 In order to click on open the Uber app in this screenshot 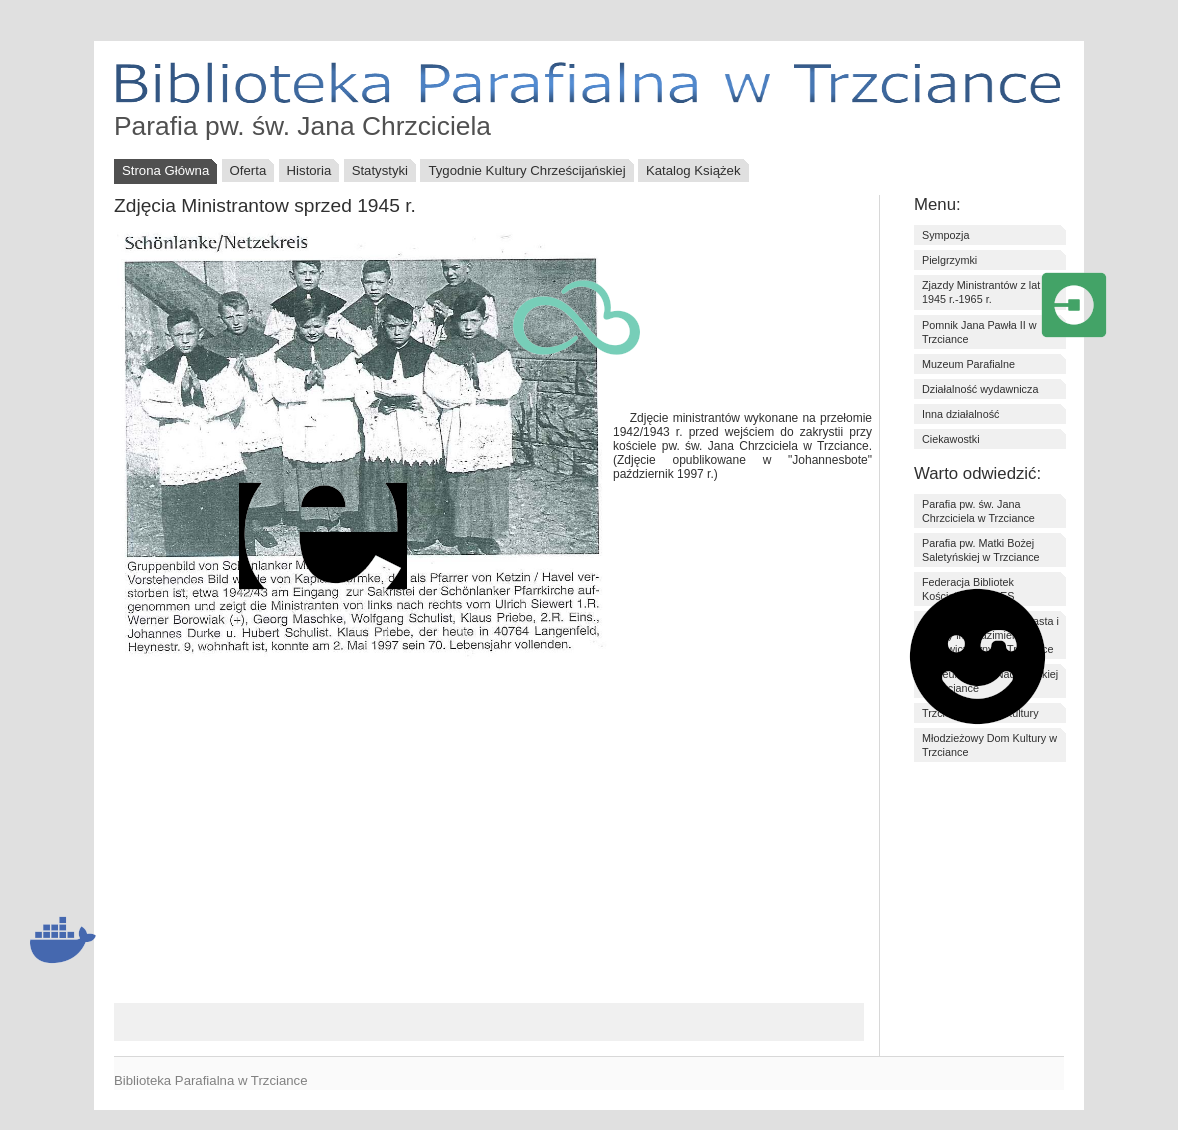, I will do `click(1074, 305)`.